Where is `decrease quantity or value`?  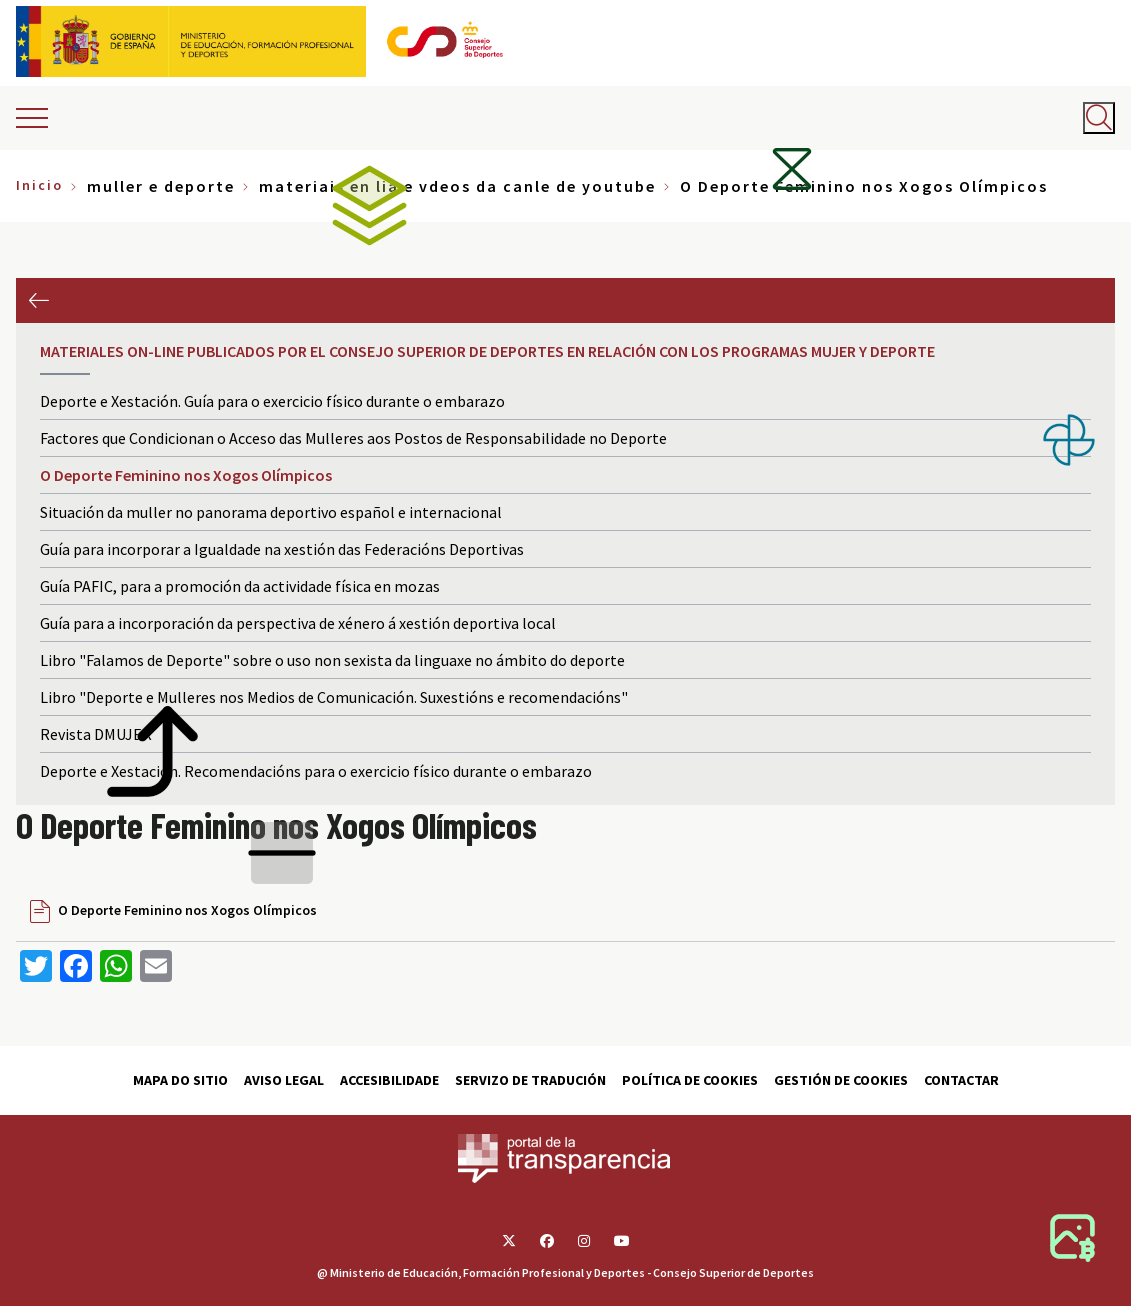
decrease quantity or value is located at coordinates (282, 853).